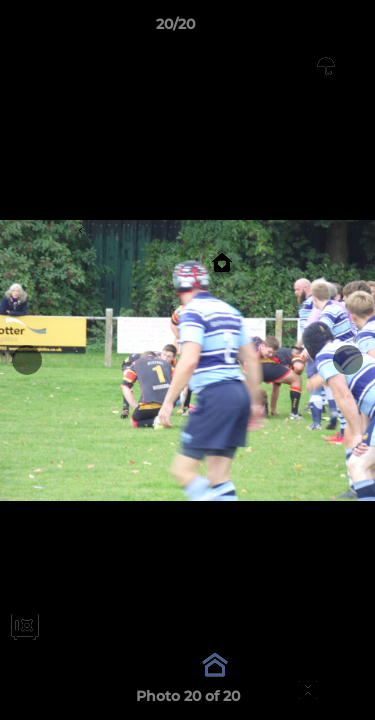 The image size is (375, 720). What do you see at coordinates (308, 690) in the screenshot?
I see `merge cells vertically in a table or spreadsheet` at bounding box center [308, 690].